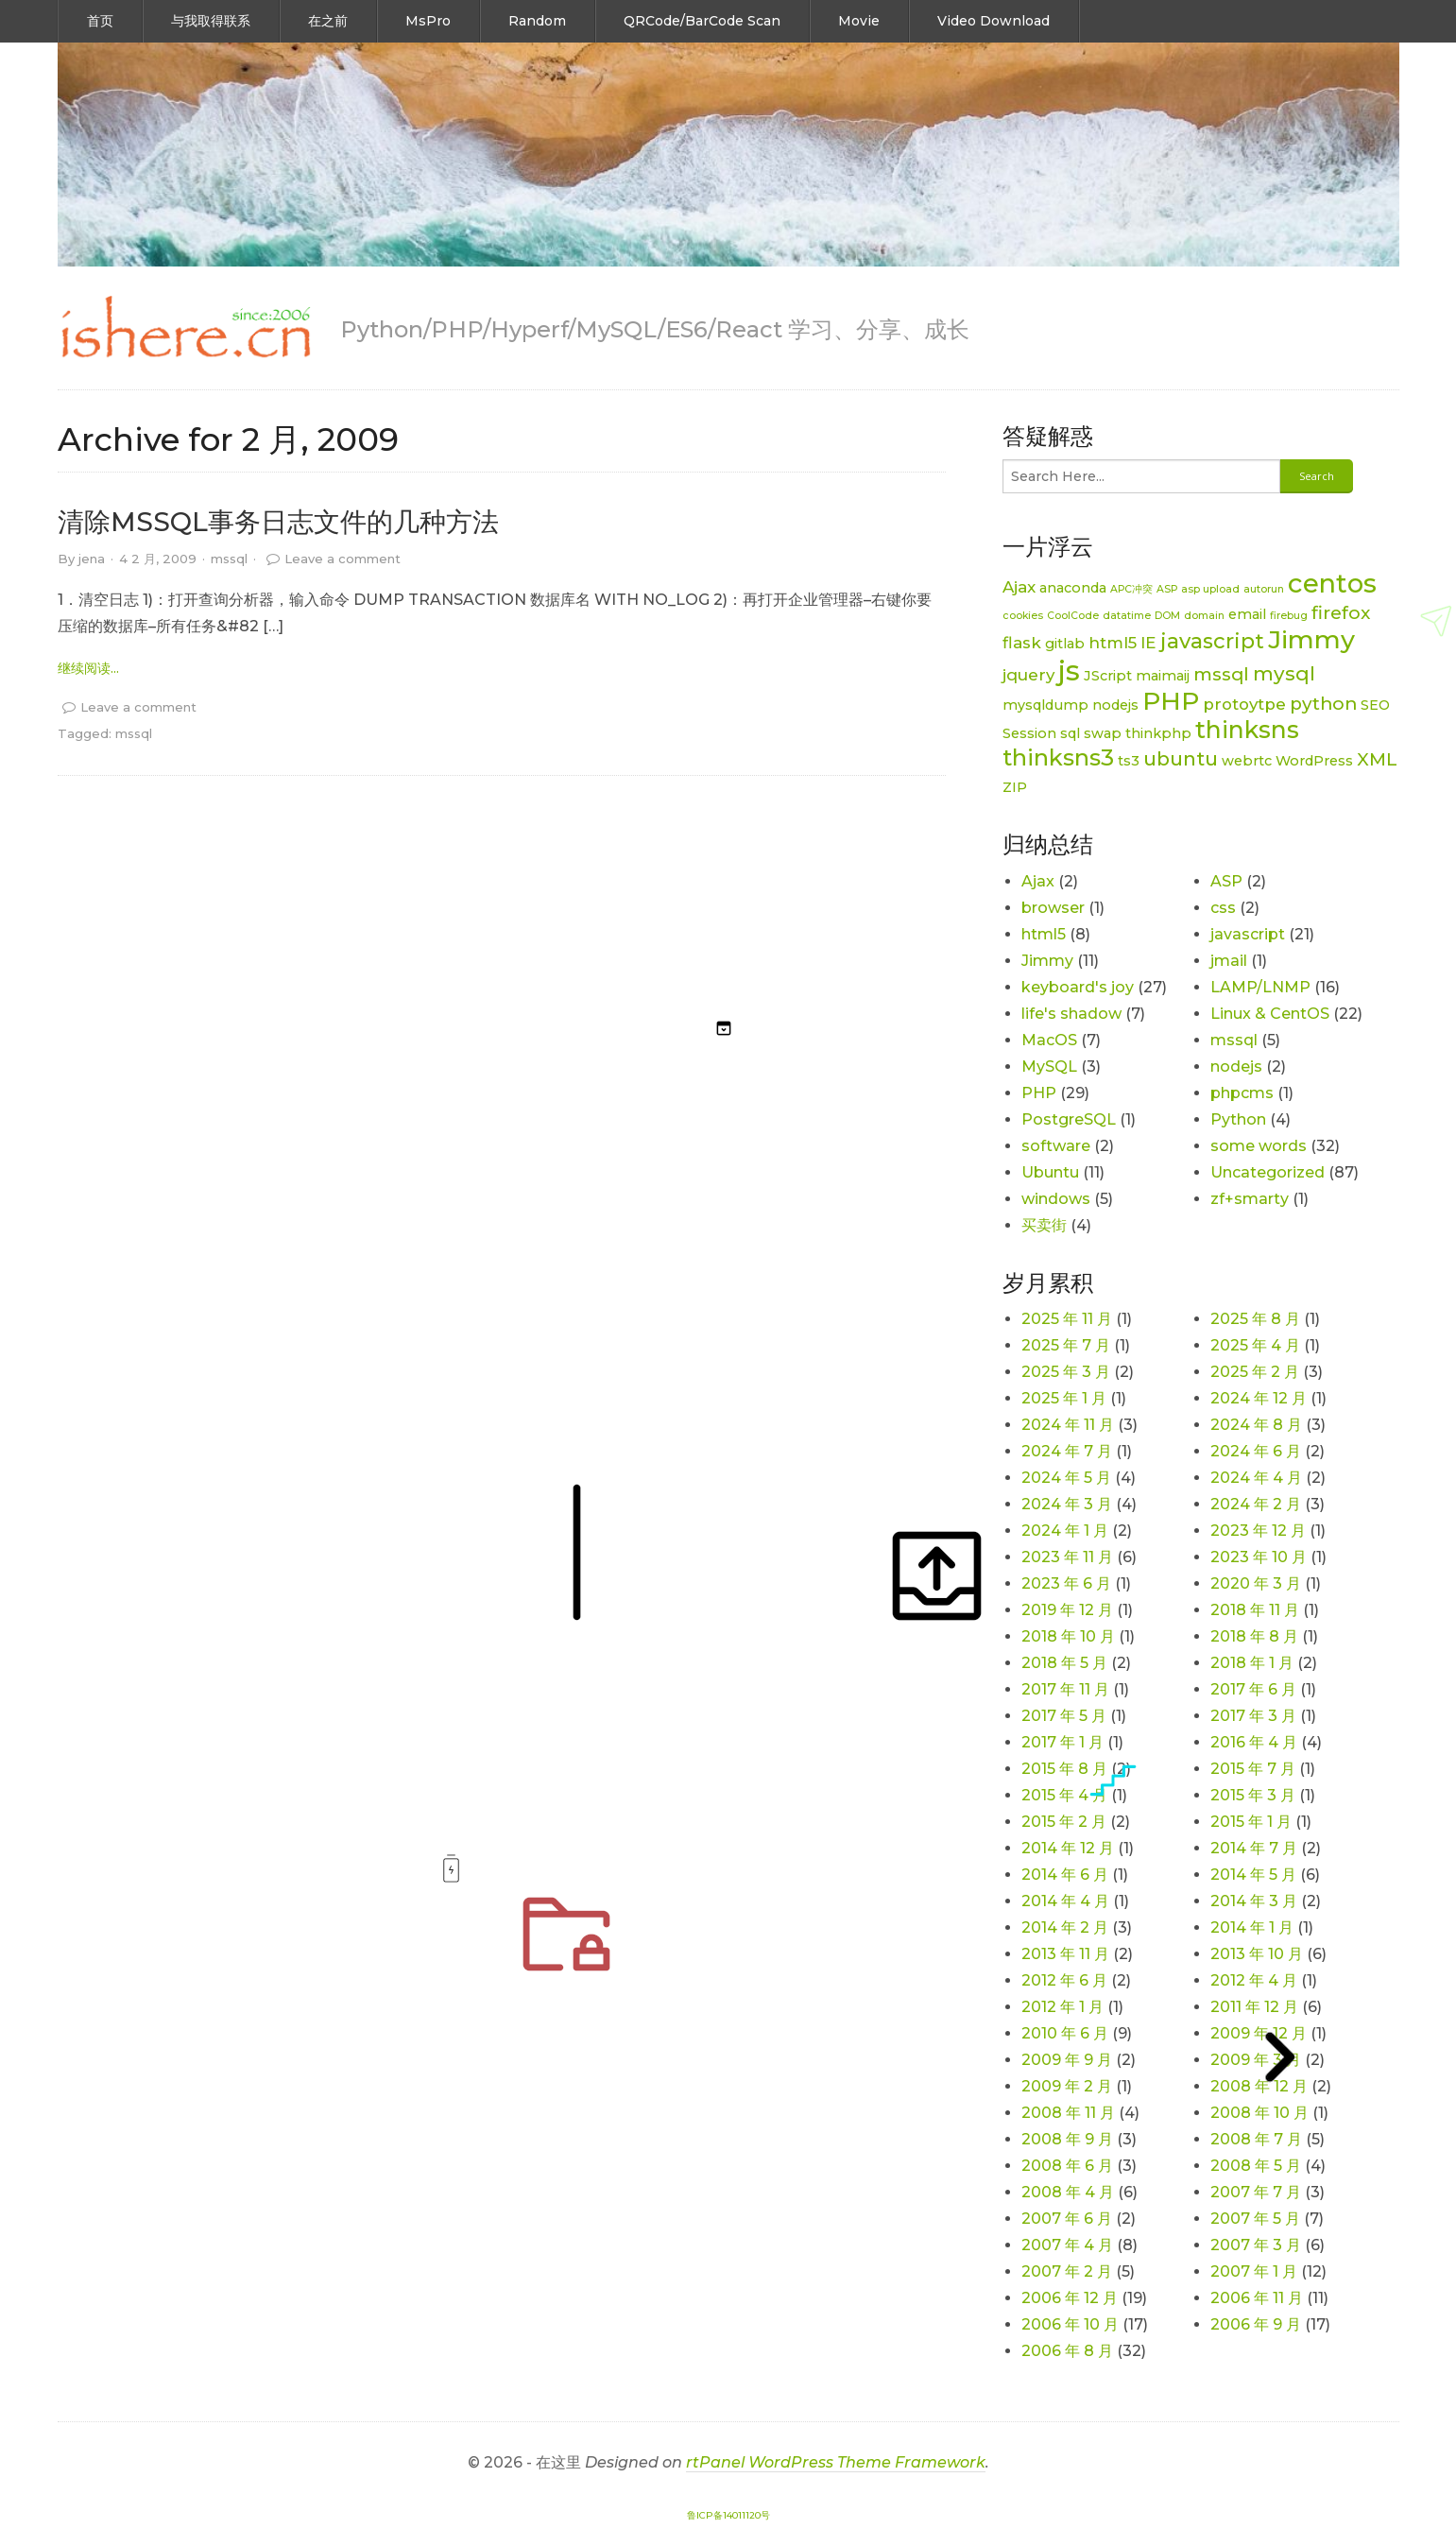  I want to click on access a password-protected folder, so click(566, 1934).